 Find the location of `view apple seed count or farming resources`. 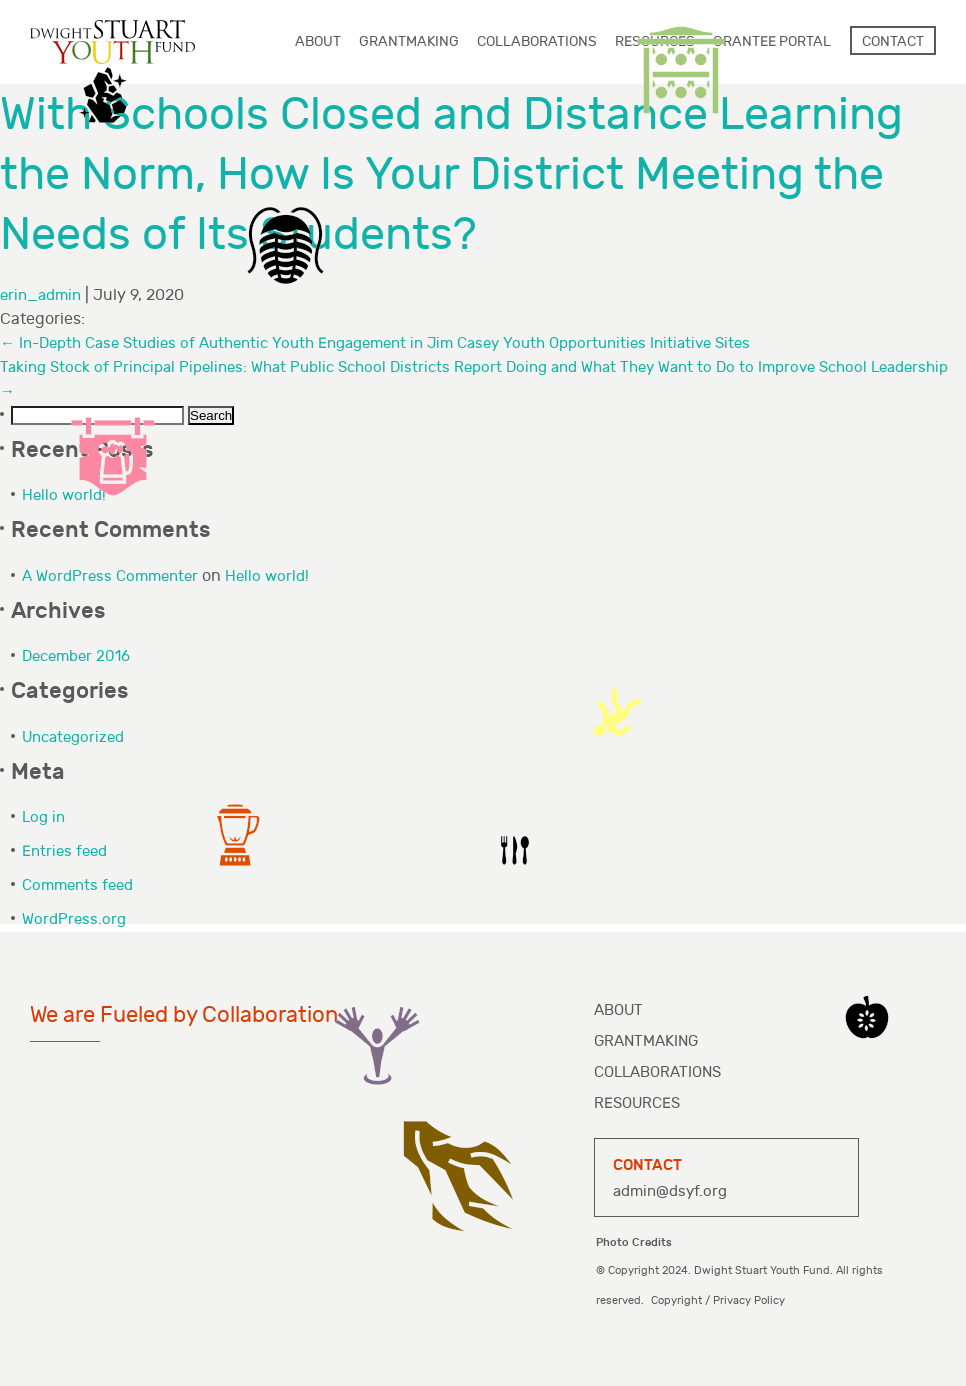

view apple seed count or farming resources is located at coordinates (867, 1017).